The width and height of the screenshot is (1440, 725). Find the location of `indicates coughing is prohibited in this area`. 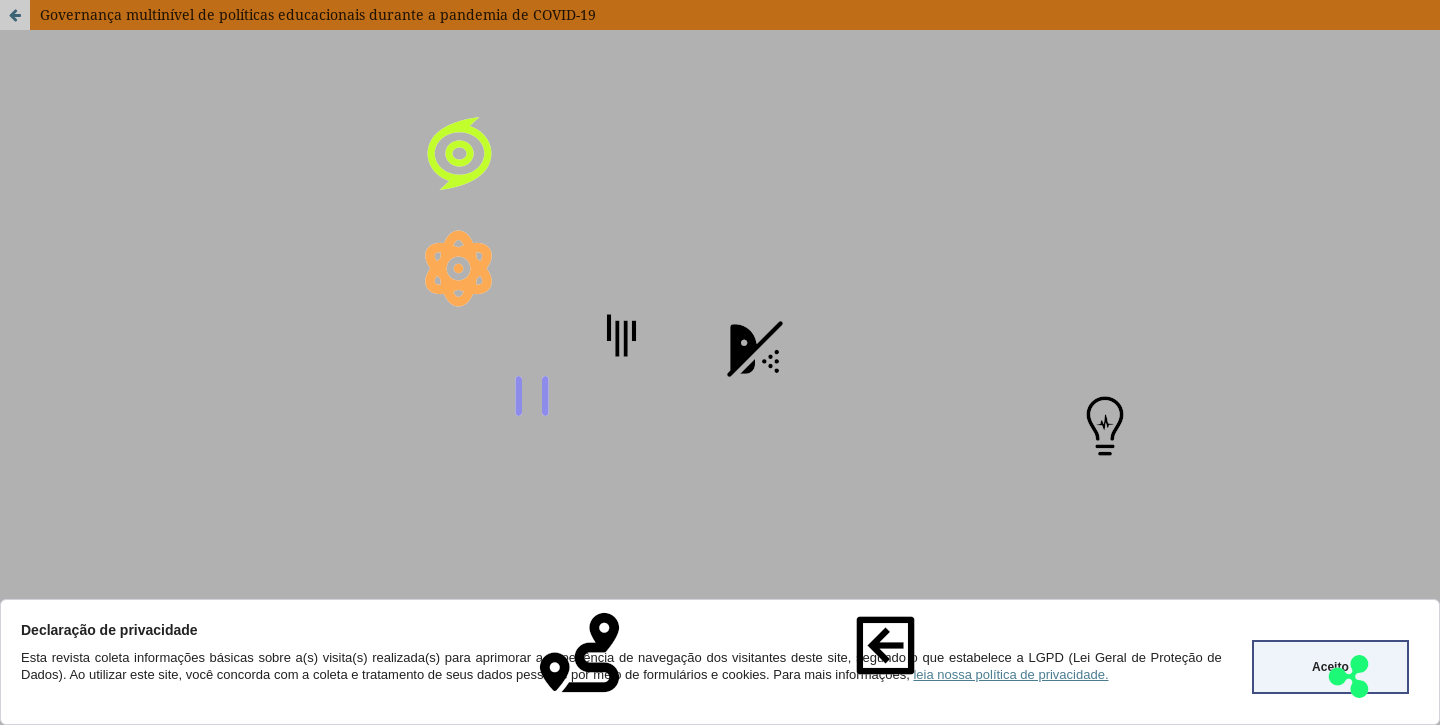

indicates coughing is prohibited in this area is located at coordinates (755, 349).